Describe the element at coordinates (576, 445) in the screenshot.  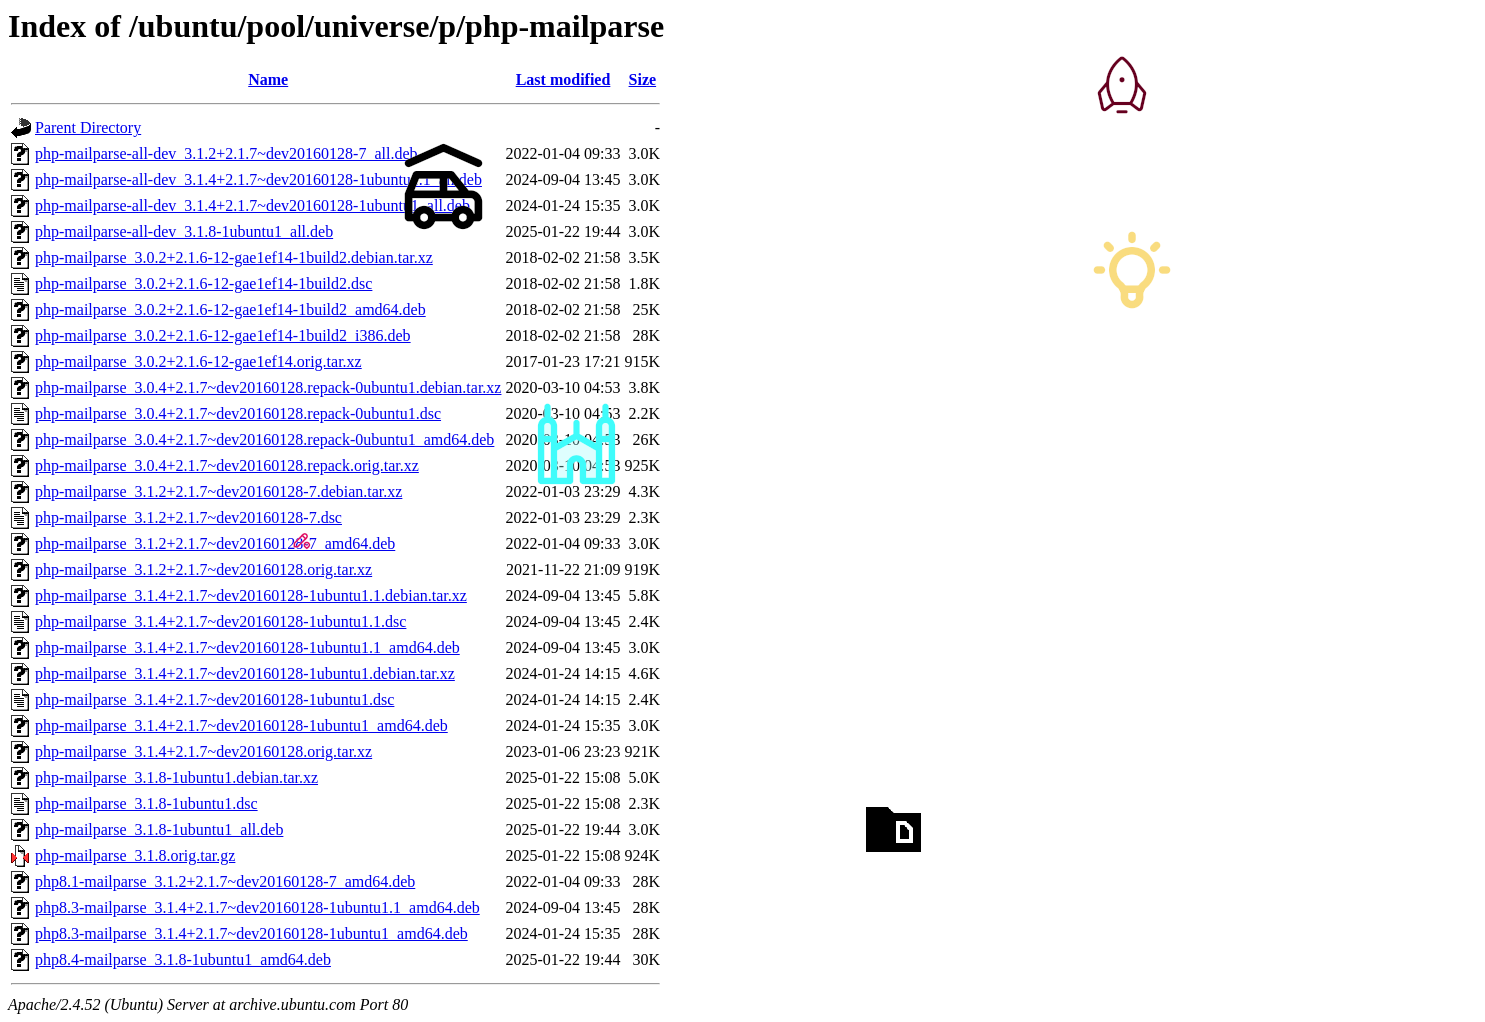
I see `locate nearby synagogues on a map` at that location.